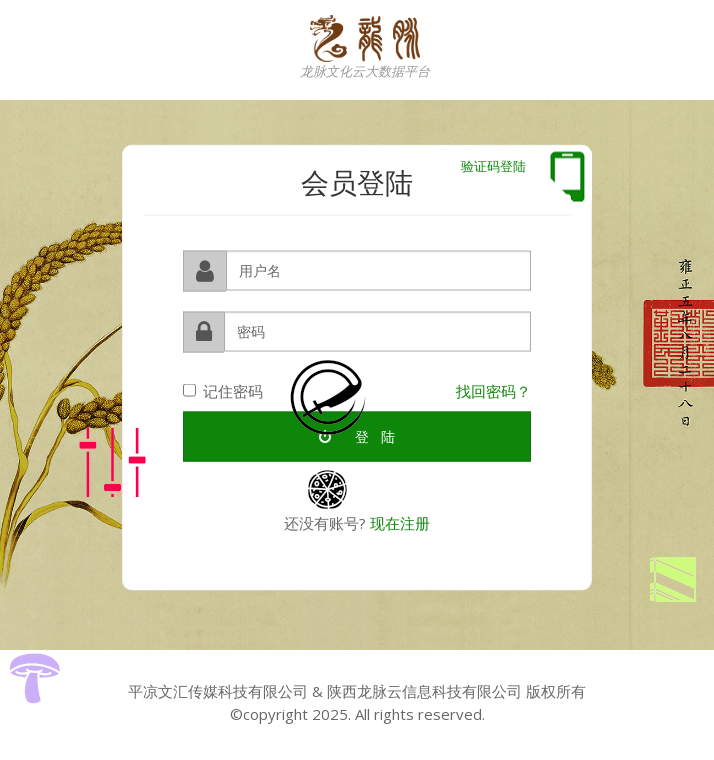 The height and width of the screenshot is (760, 714). Describe the element at coordinates (112, 462) in the screenshot. I see `adjust settings or preferences` at that location.